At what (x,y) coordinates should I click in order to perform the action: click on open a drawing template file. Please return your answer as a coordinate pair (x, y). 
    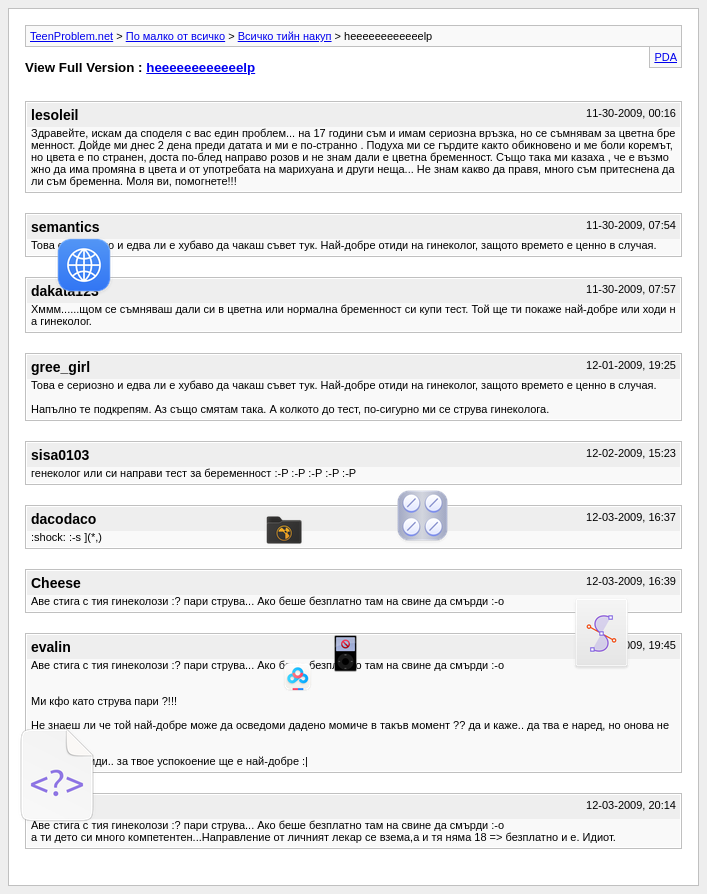
    Looking at the image, I should click on (601, 633).